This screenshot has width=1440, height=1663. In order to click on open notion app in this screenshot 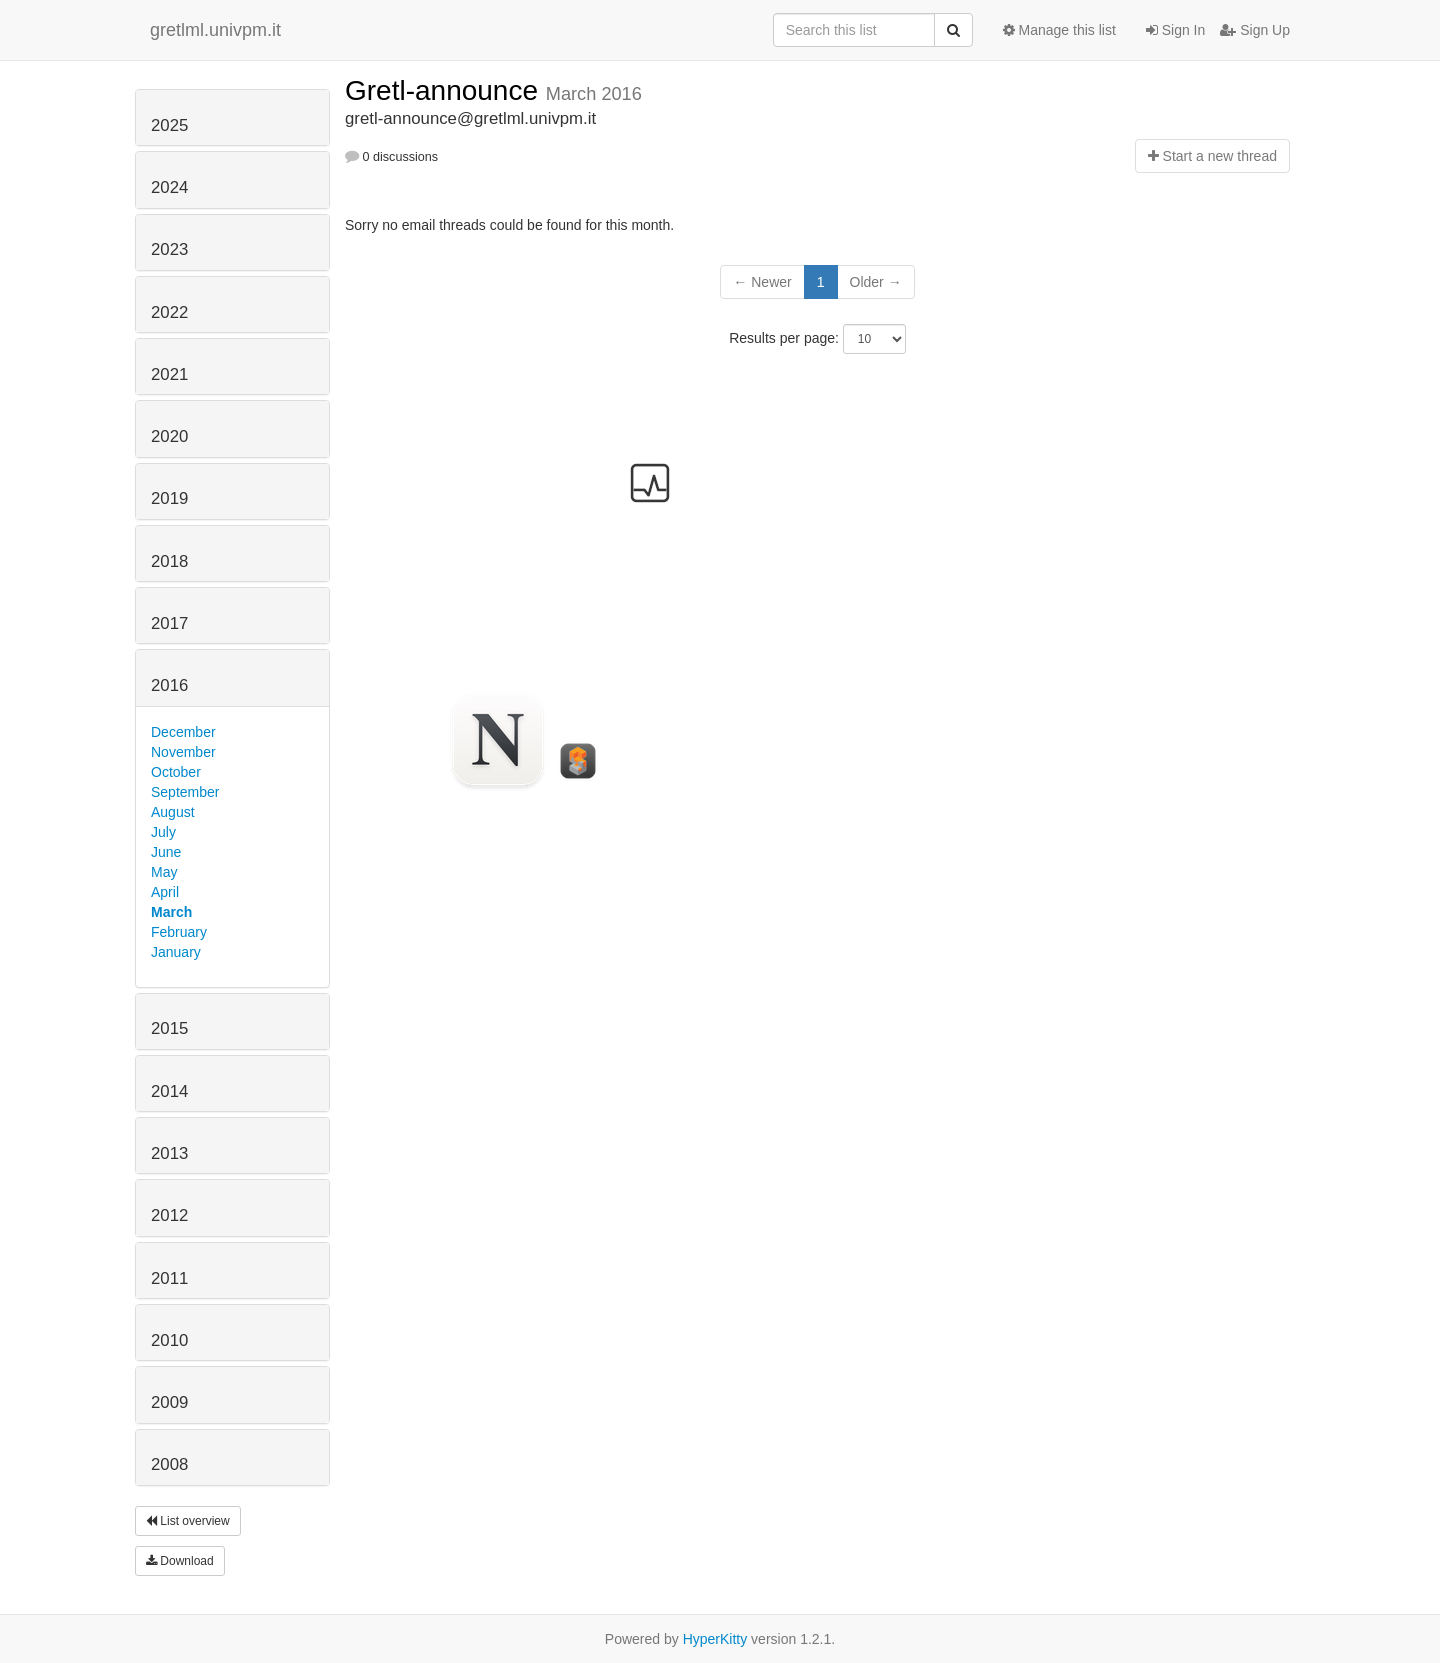, I will do `click(498, 740)`.